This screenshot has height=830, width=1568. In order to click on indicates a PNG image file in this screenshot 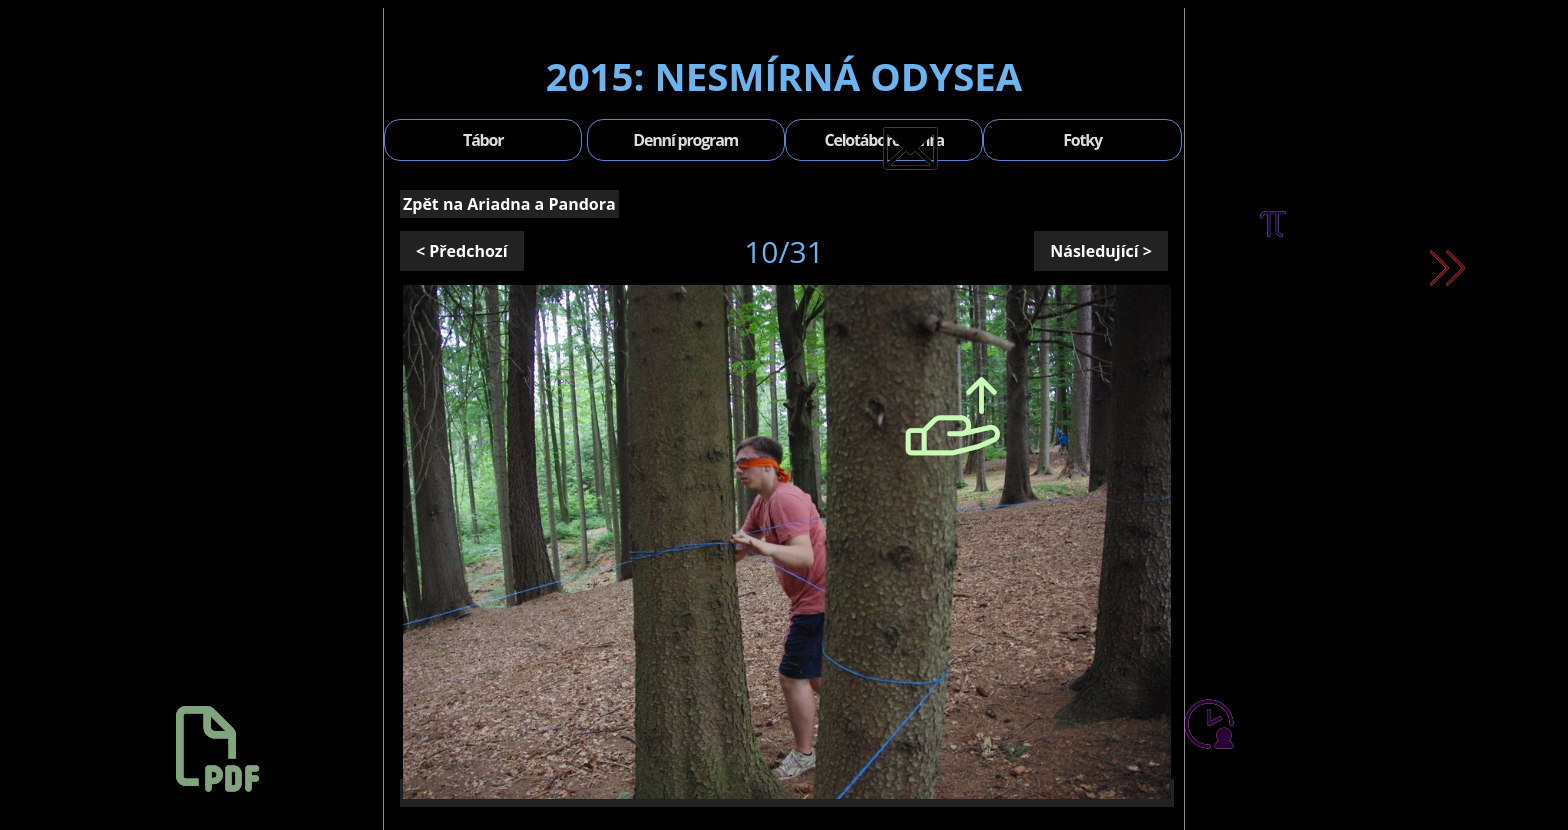, I will do `click(567, 377)`.